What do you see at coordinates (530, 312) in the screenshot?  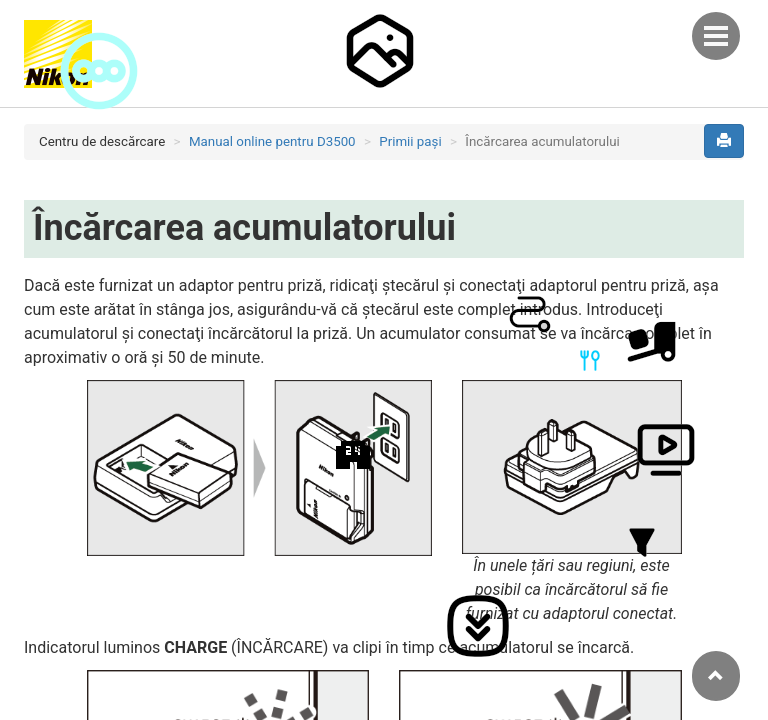 I see `view or edit a custom path` at bounding box center [530, 312].